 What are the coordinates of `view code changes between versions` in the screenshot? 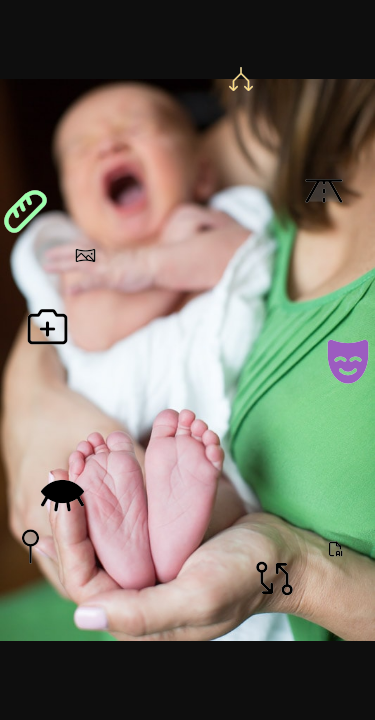 It's located at (274, 578).